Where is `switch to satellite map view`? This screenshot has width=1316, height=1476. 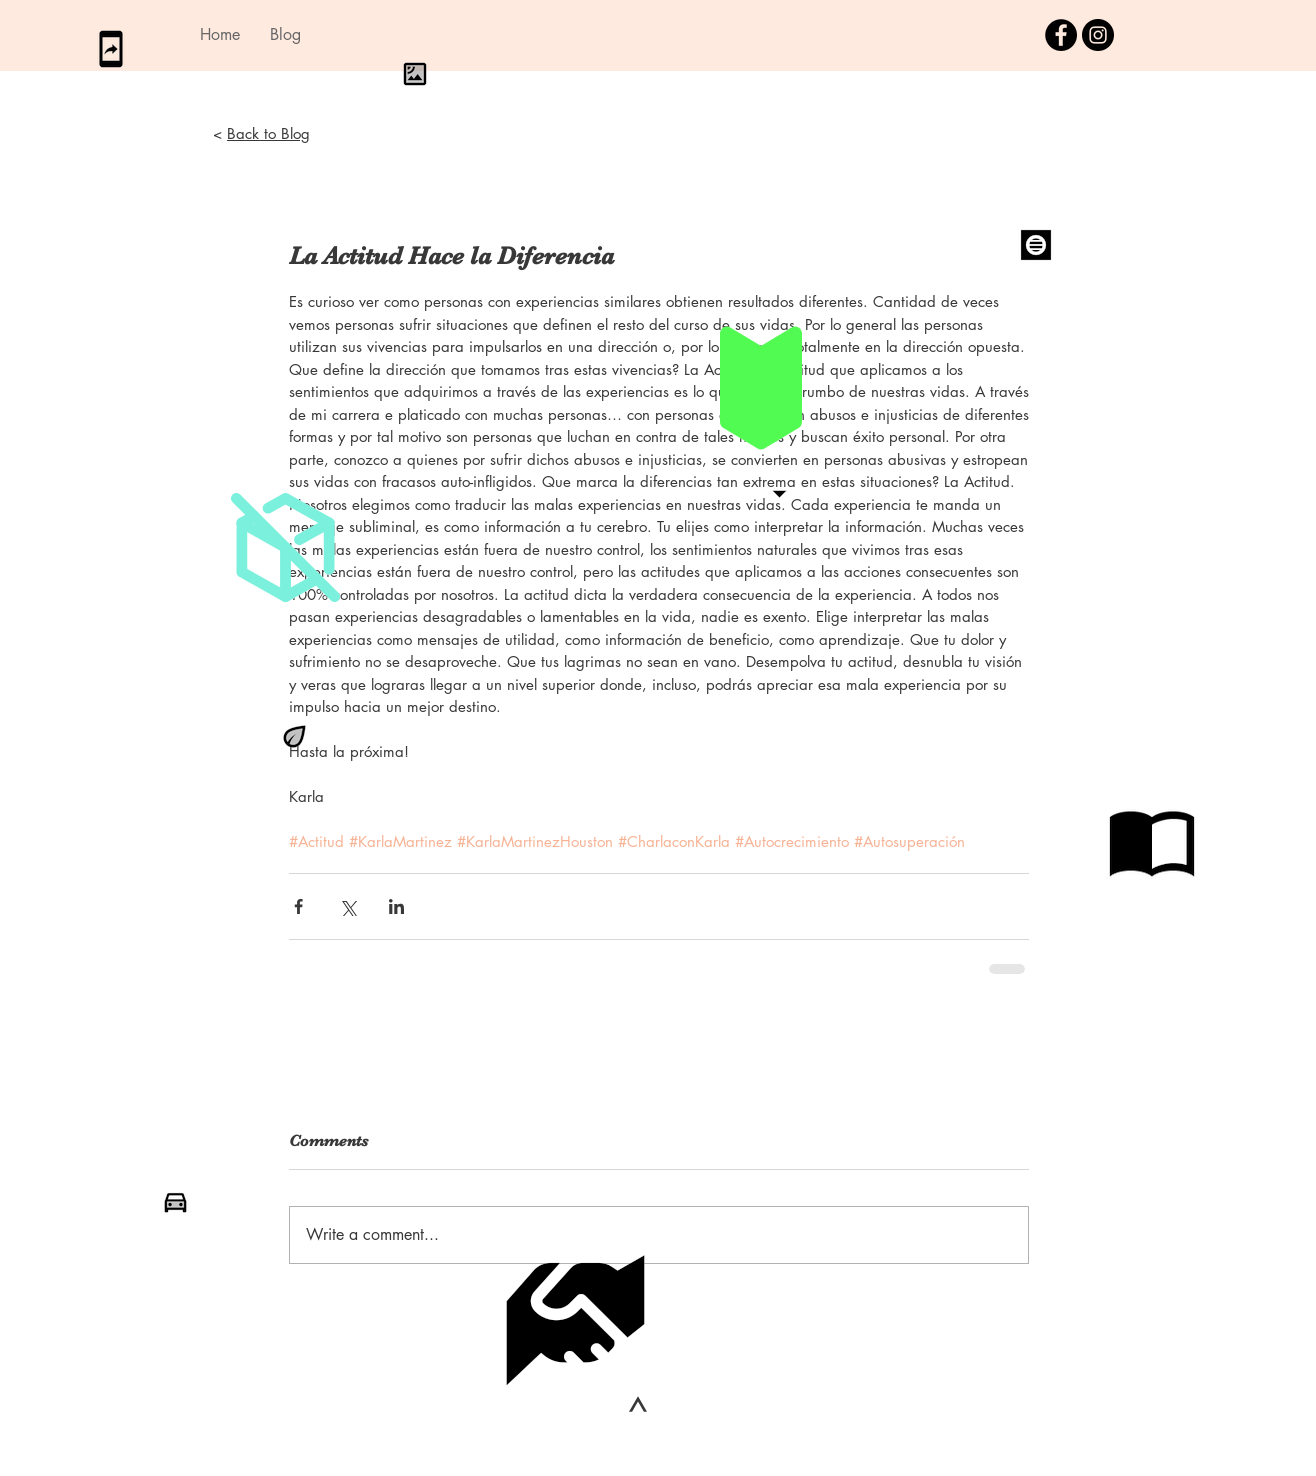 switch to satellite map view is located at coordinates (415, 74).